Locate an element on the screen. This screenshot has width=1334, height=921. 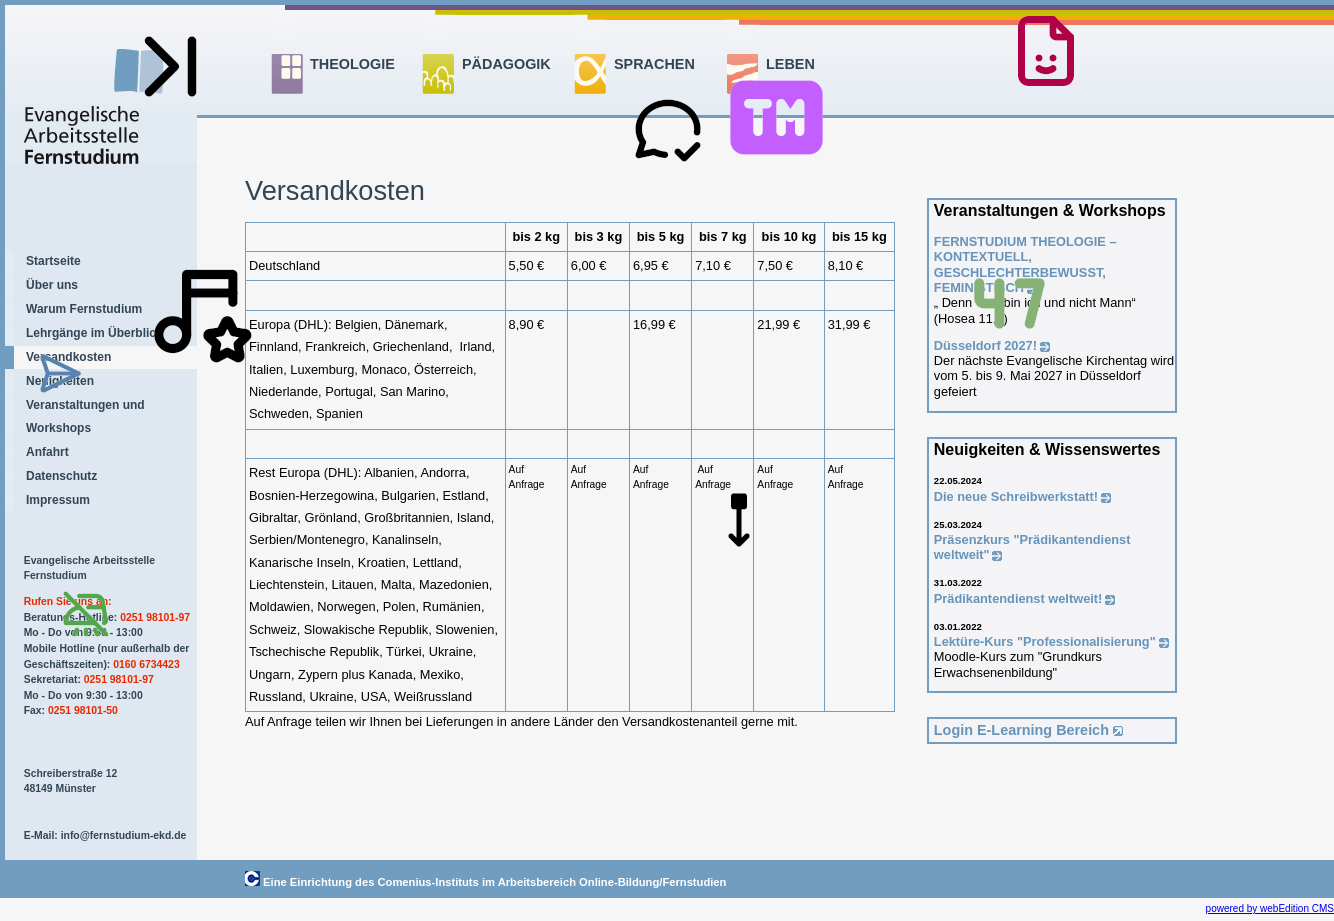
send a message is located at coordinates (59, 373).